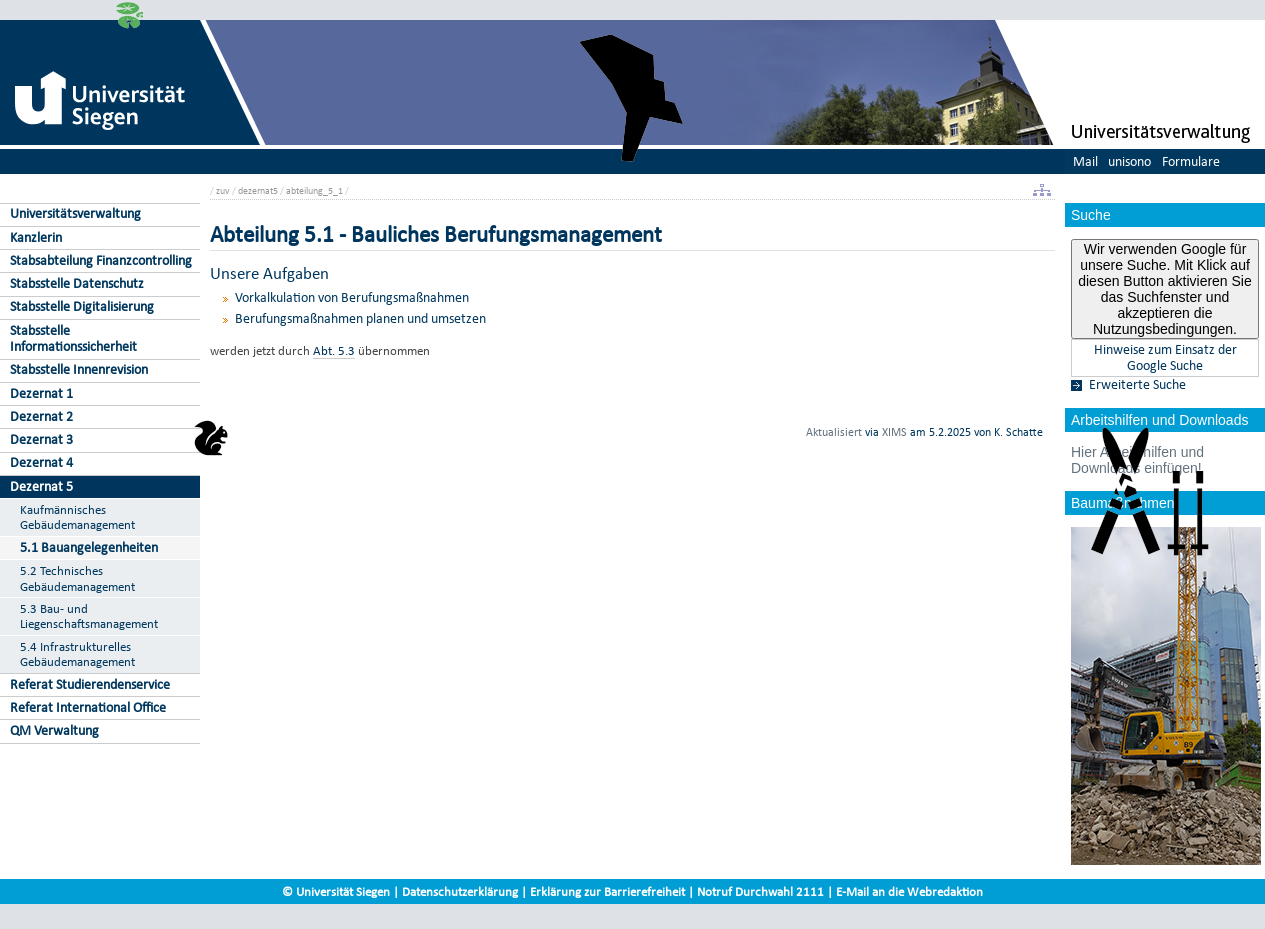  What do you see at coordinates (129, 15) in the screenshot?
I see `decorative nature or pond-themed game element` at bounding box center [129, 15].